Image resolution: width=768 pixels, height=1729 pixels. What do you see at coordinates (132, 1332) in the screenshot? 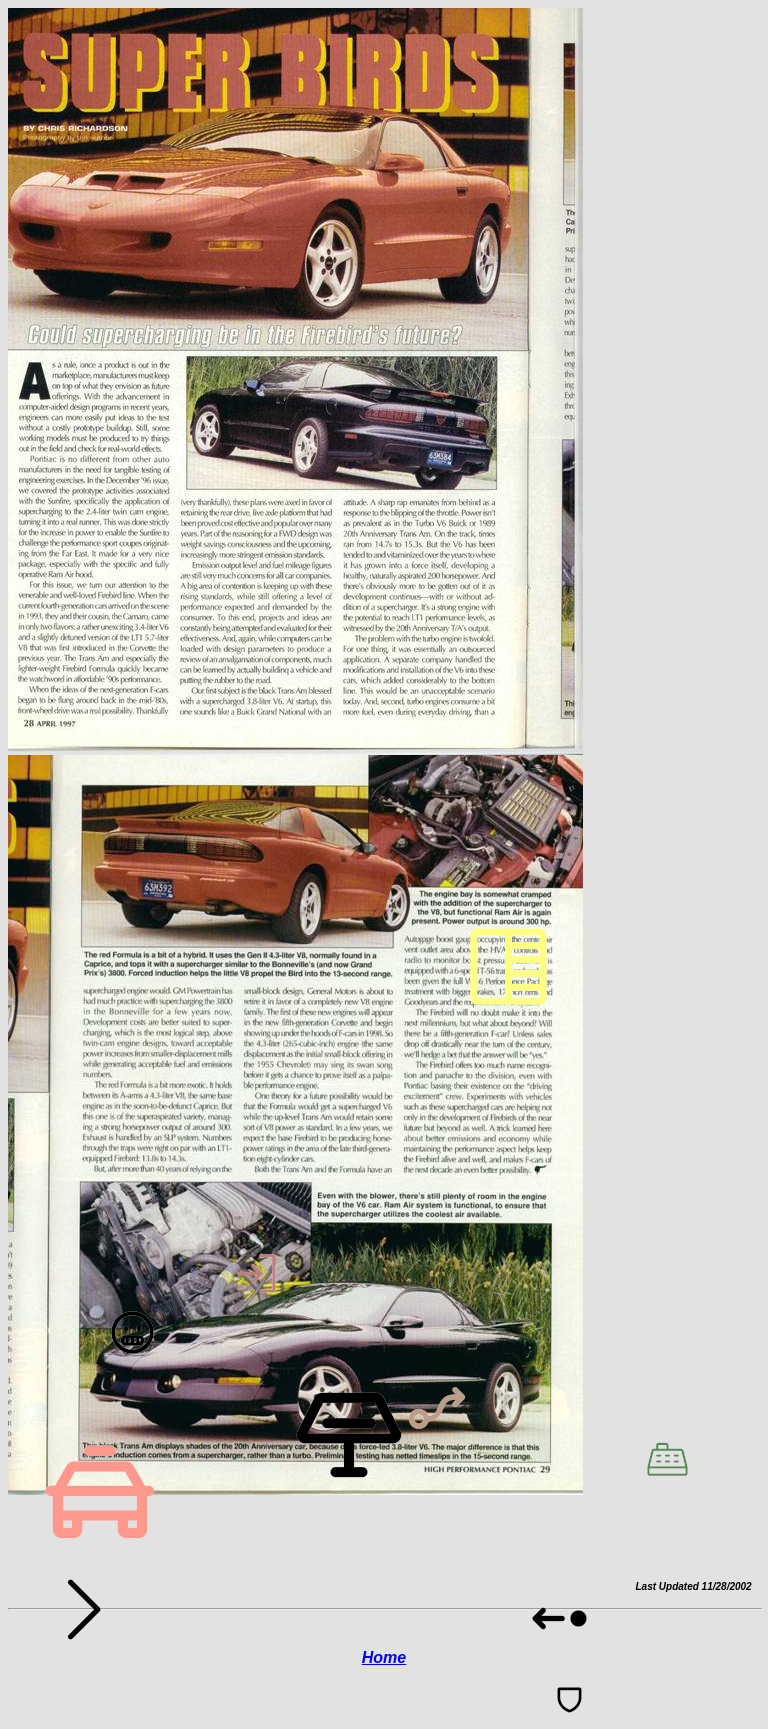
I see `indicates an awkward or uncomfortable situation` at bounding box center [132, 1332].